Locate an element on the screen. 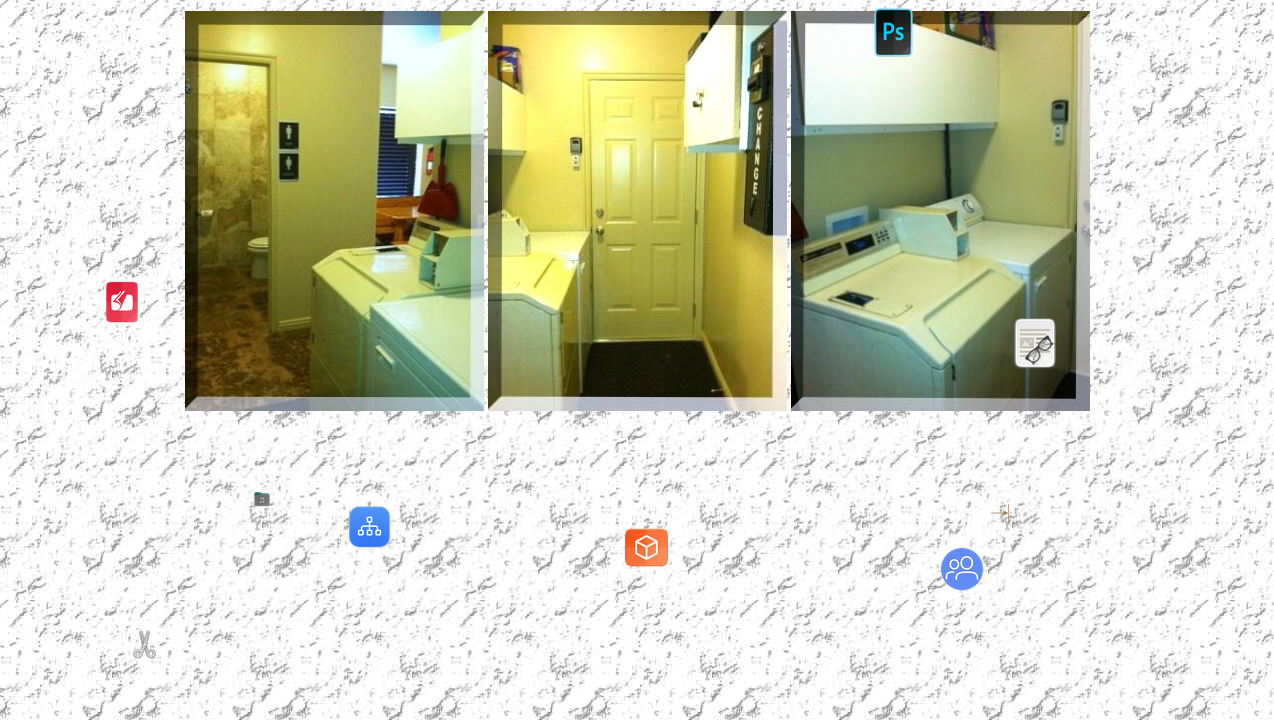  open the documents app is located at coordinates (1035, 343).